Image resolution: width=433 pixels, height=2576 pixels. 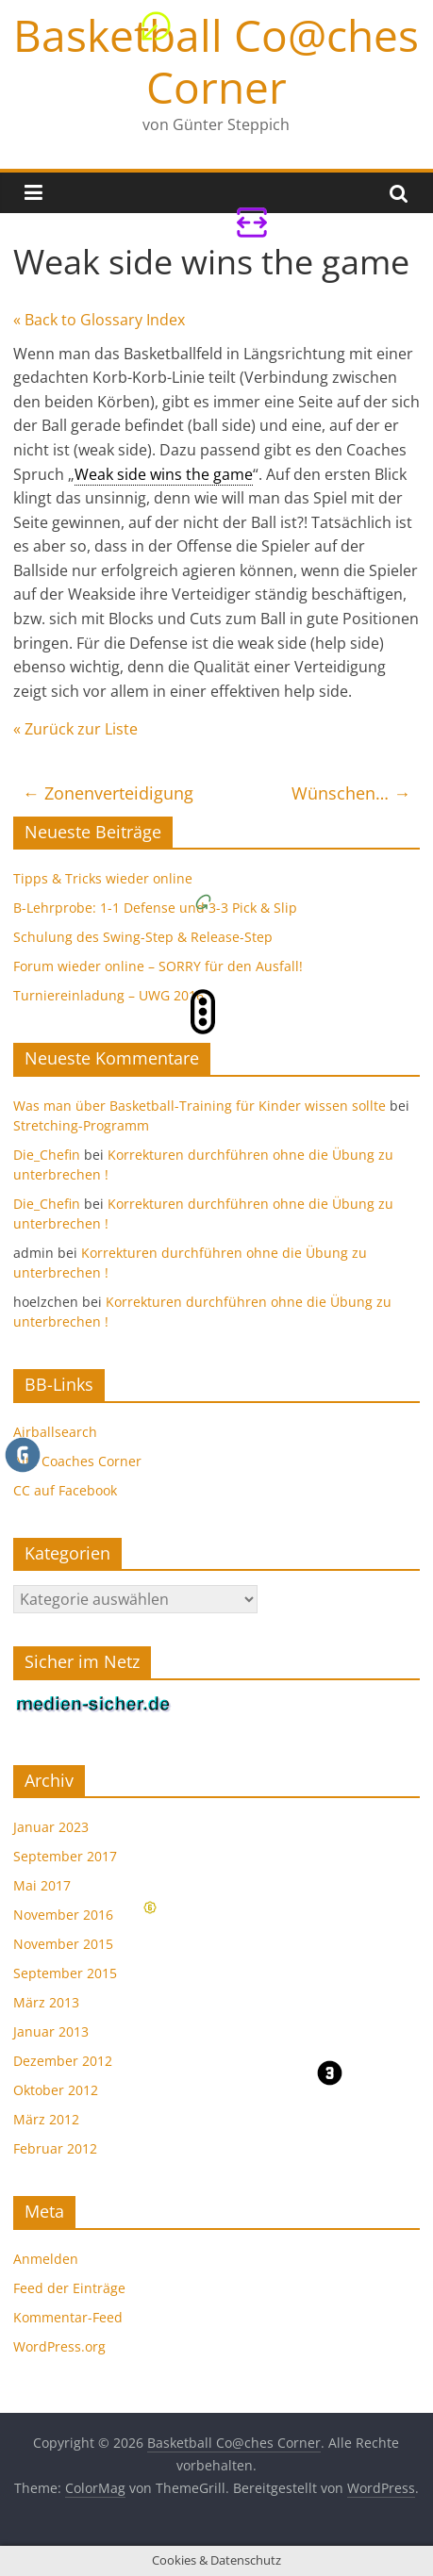 What do you see at coordinates (203, 1012) in the screenshot?
I see `traffic light indicator or status signal` at bounding box center [203, 1012].